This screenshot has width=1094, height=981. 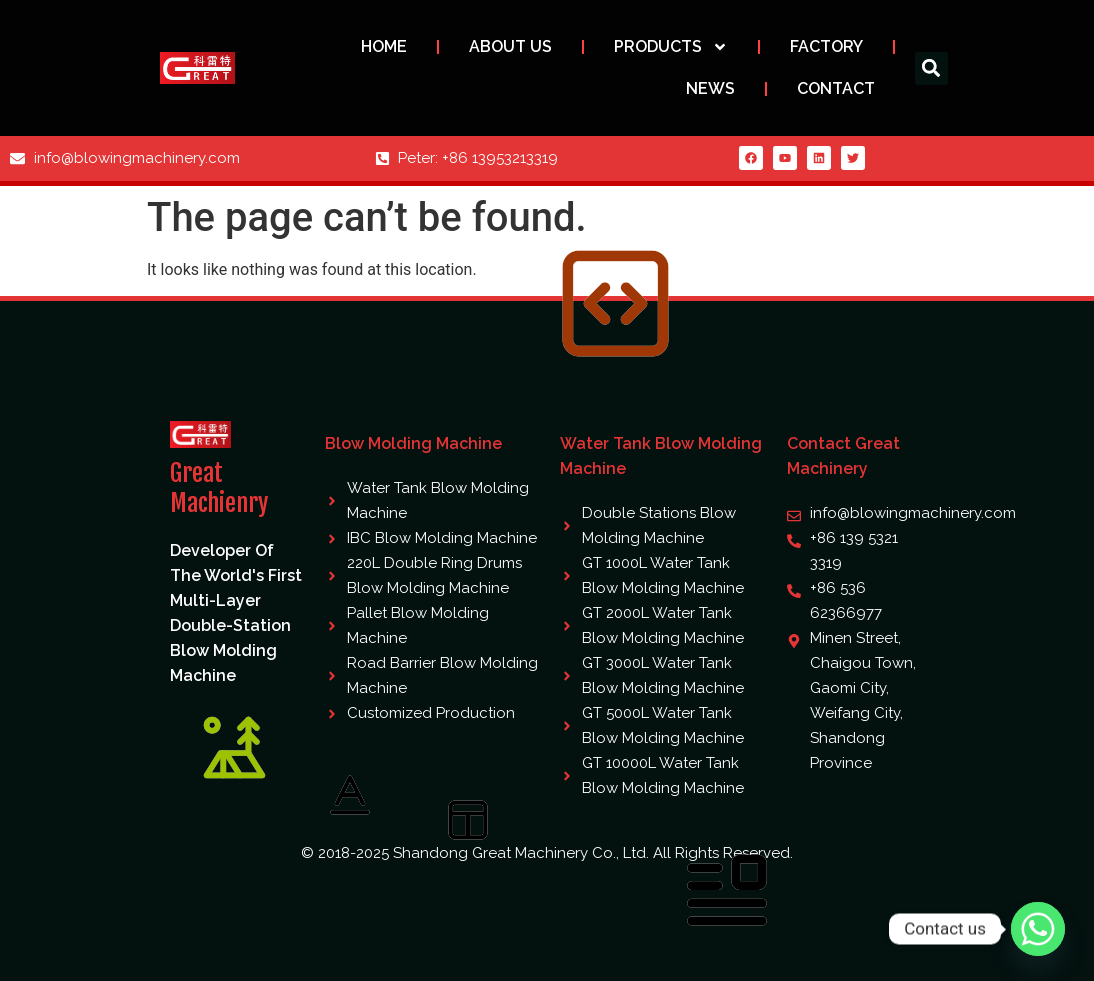 What do you see at coordinates (350, 795) in the screenshot?
I see `set text baseline alignment` at bounding box center [350, 795].